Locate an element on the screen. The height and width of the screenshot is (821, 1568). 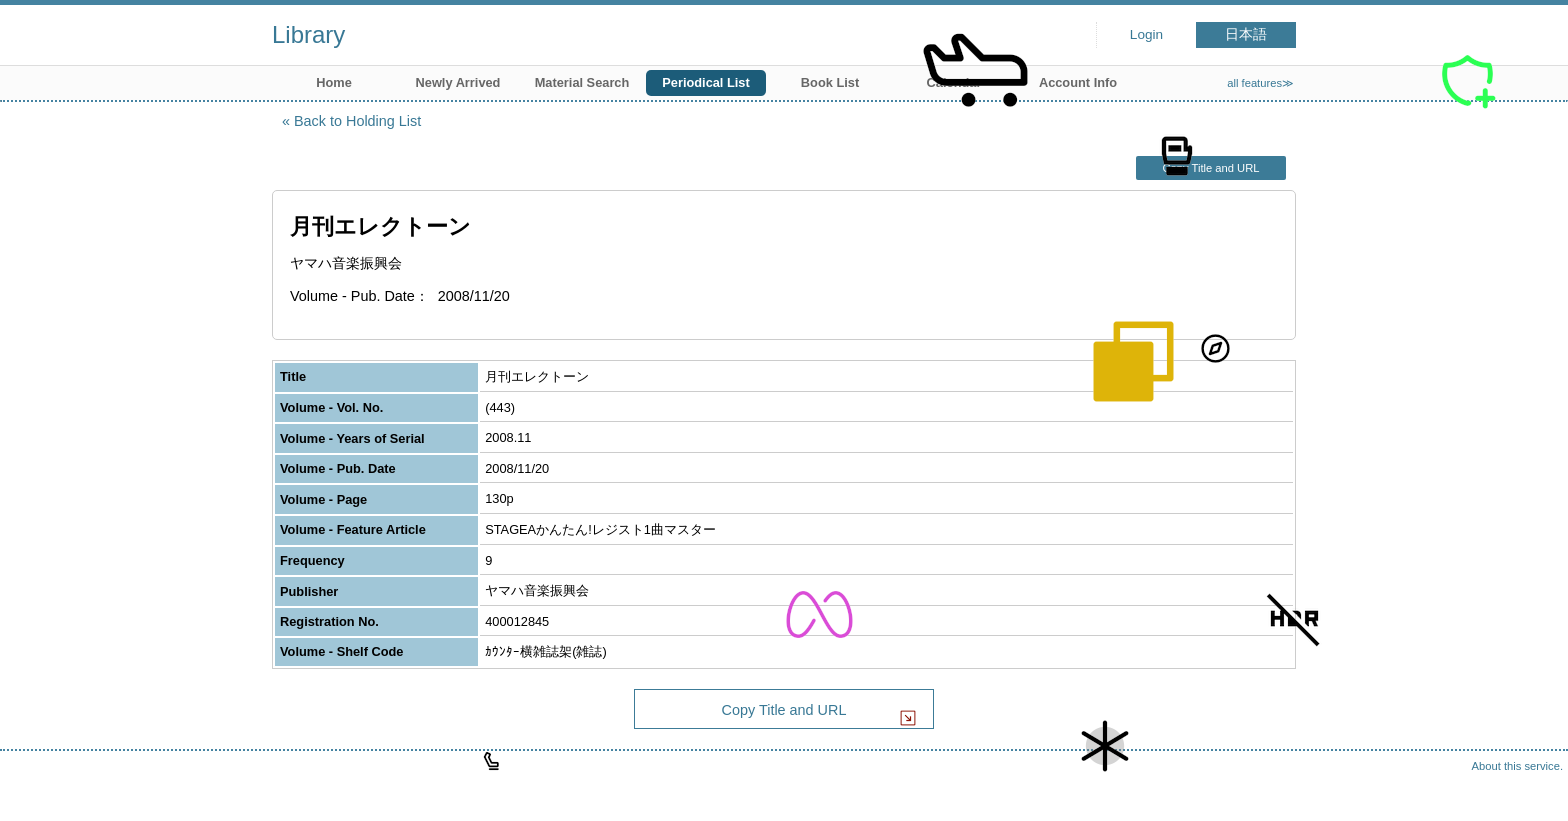
navigate to the next item diagonally is located at coordinates (908, 718).